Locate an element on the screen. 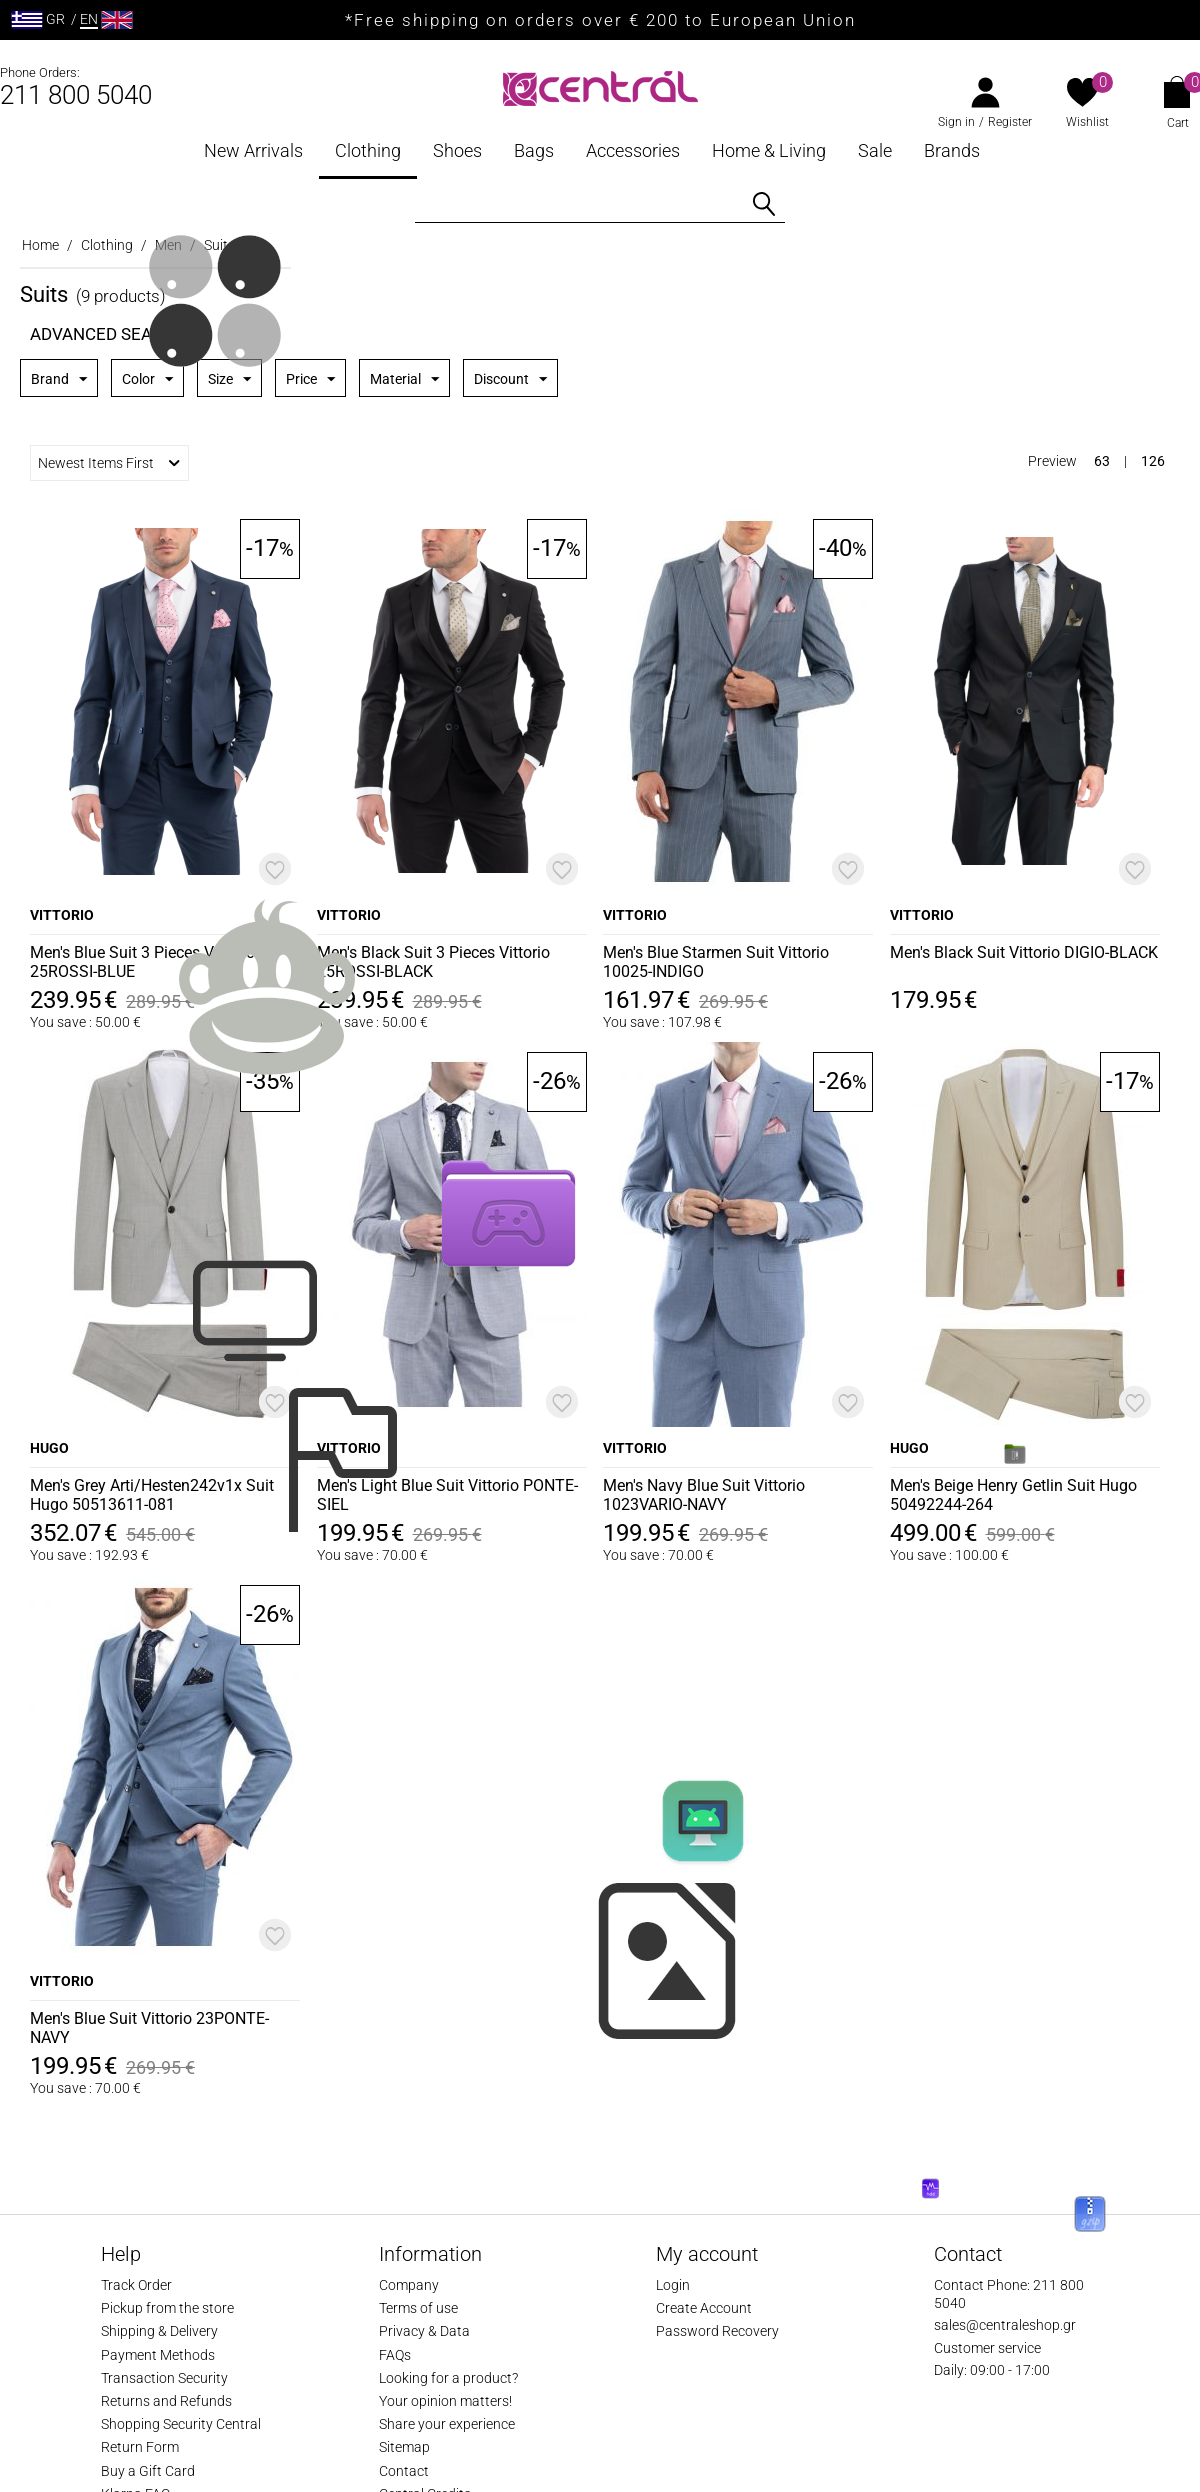  a gzip compressed archive file is located at coordinates (1090, 2214).